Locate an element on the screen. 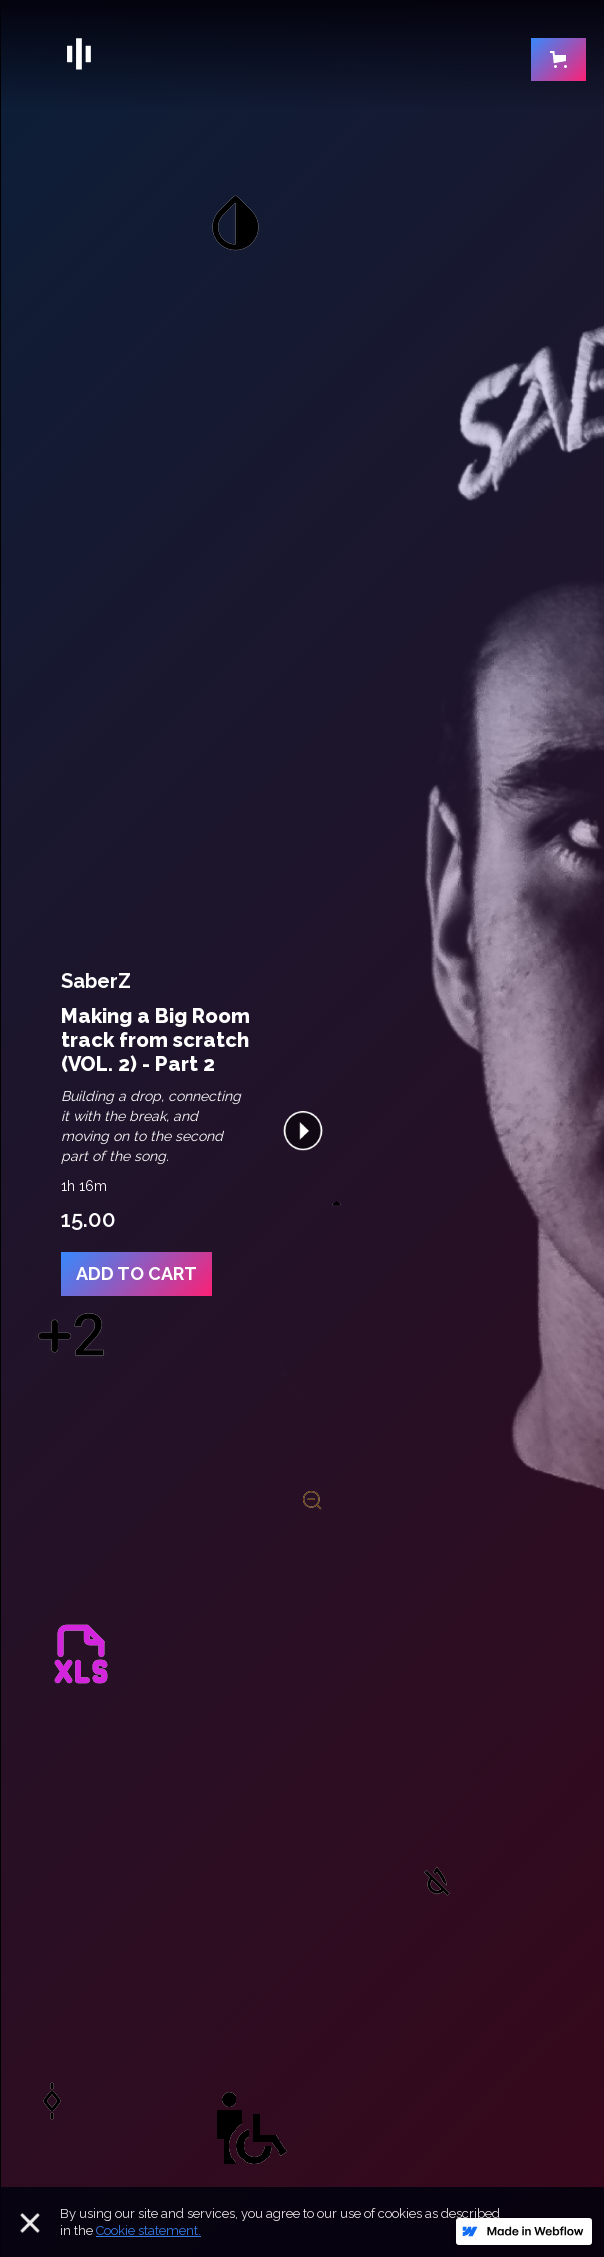 This screenshot has height=2257, width=604. toggle color inversion or contrast settings is located at coordinates (235, 222).